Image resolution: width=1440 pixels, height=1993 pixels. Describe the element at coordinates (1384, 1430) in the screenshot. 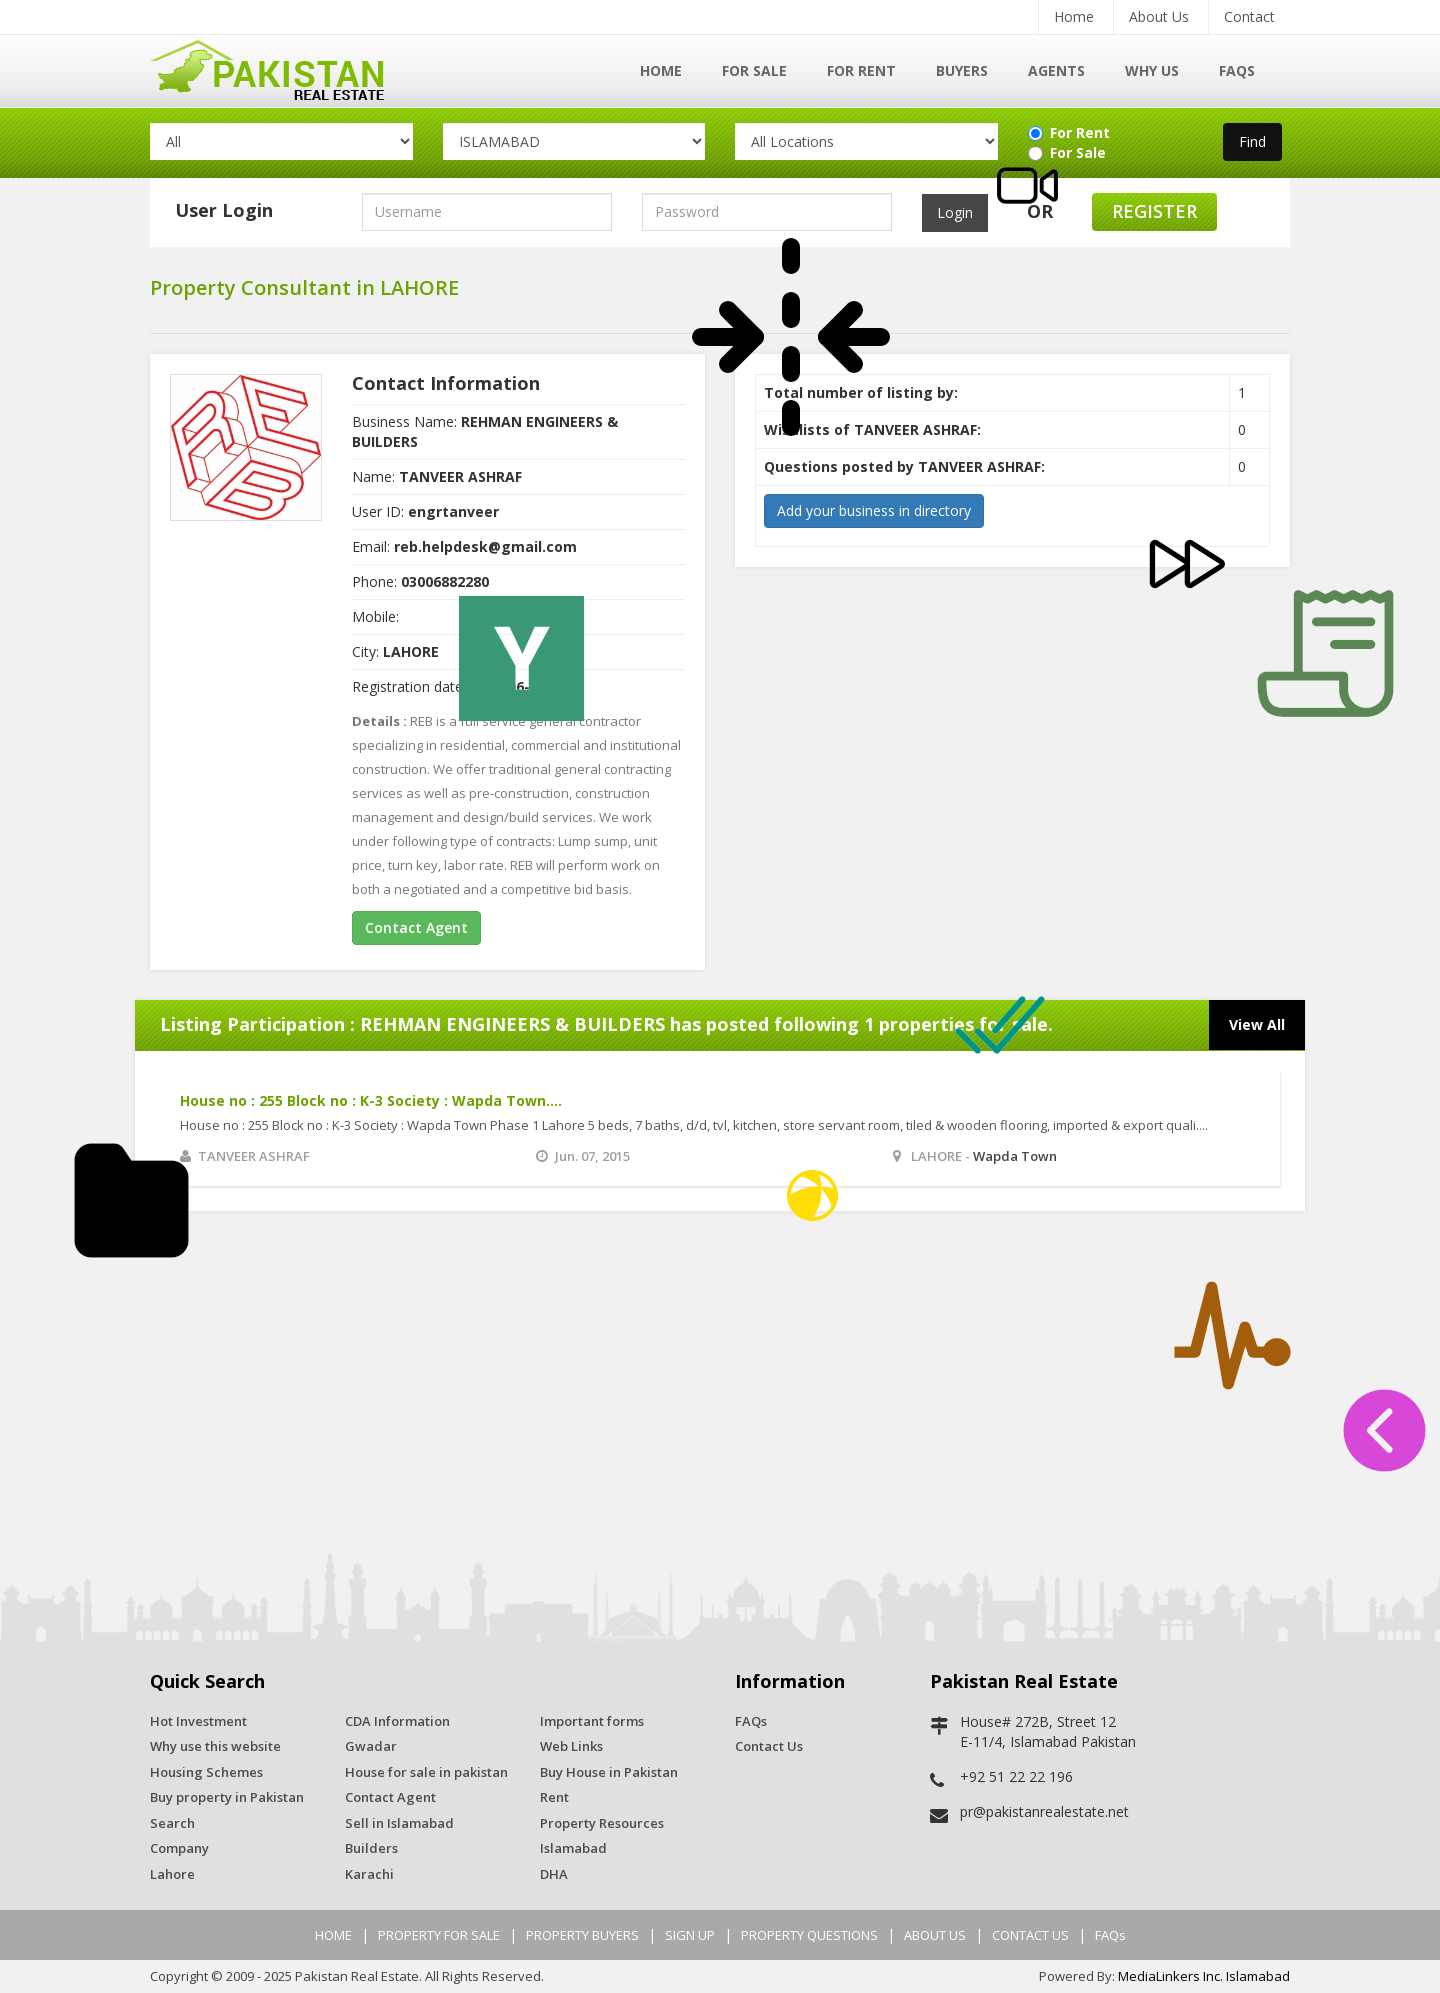

I see `go back to the previous screen` at that location.